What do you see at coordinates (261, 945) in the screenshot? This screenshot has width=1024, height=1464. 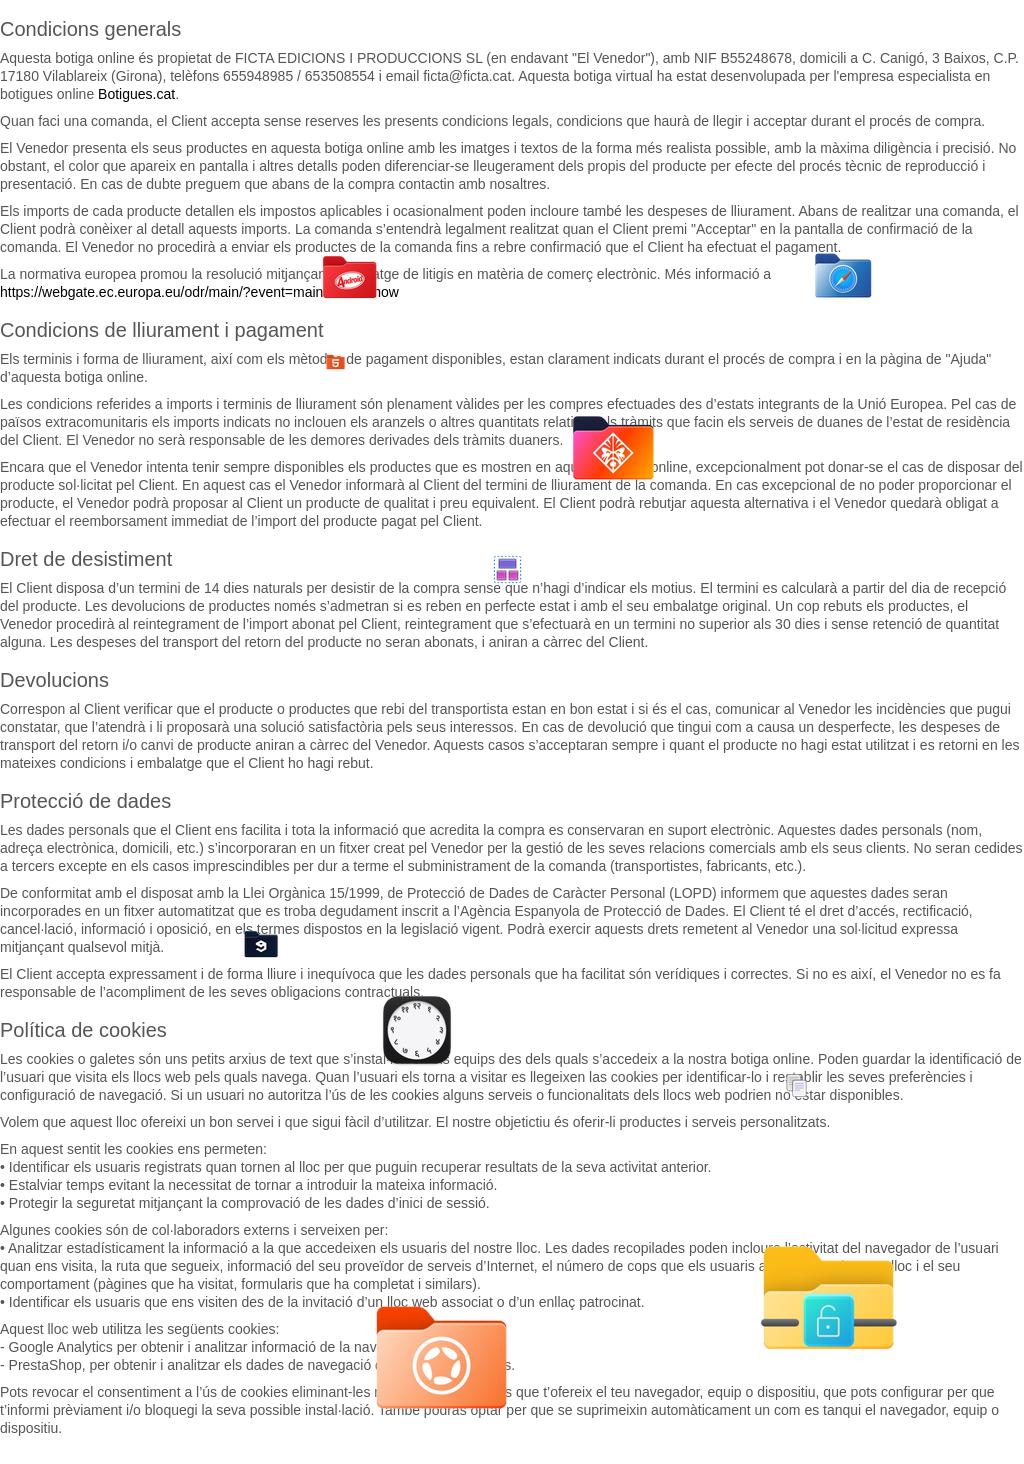 I see `open 9GAG downloads folder` at bounding box center [261, 945].